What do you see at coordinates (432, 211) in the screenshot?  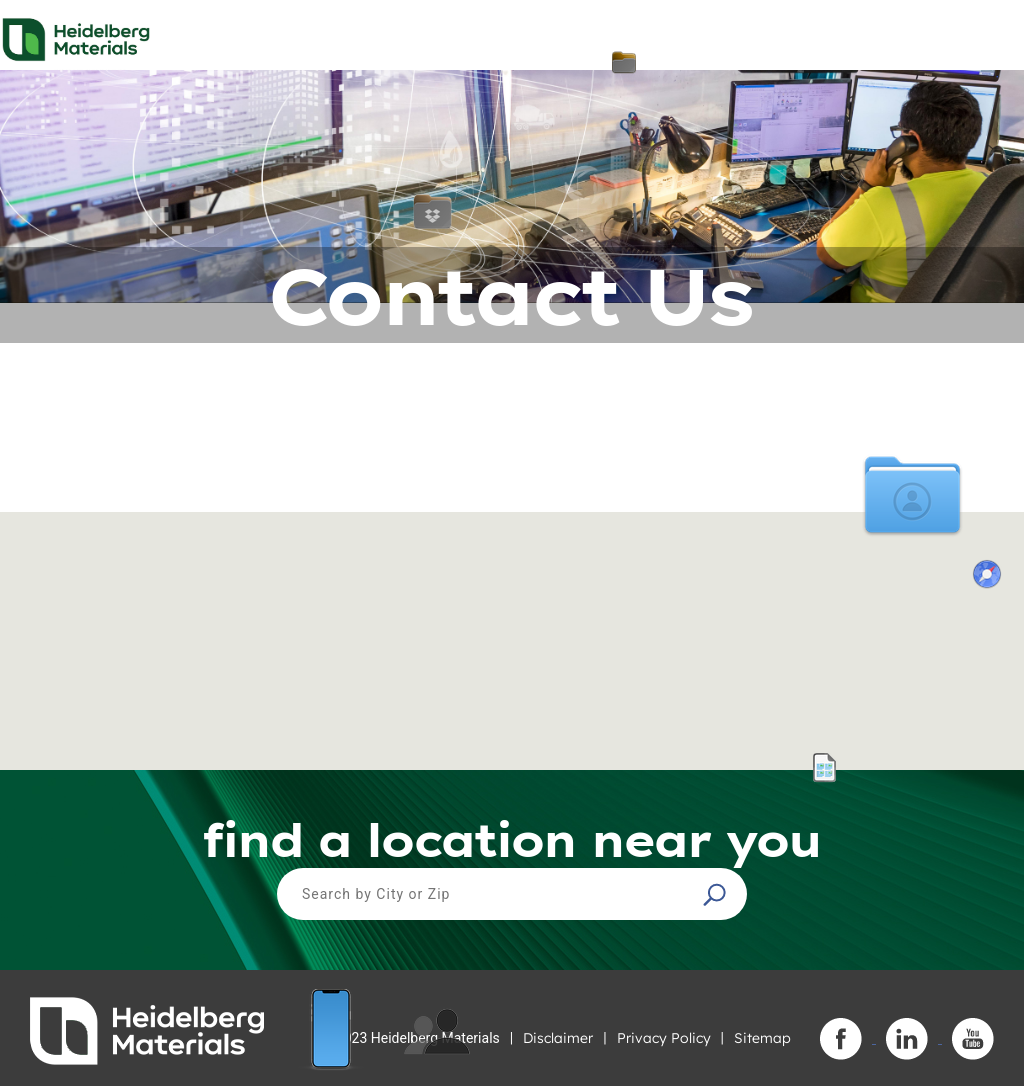 I see `open dropbox synced folder` at bounding box center [432, 211].